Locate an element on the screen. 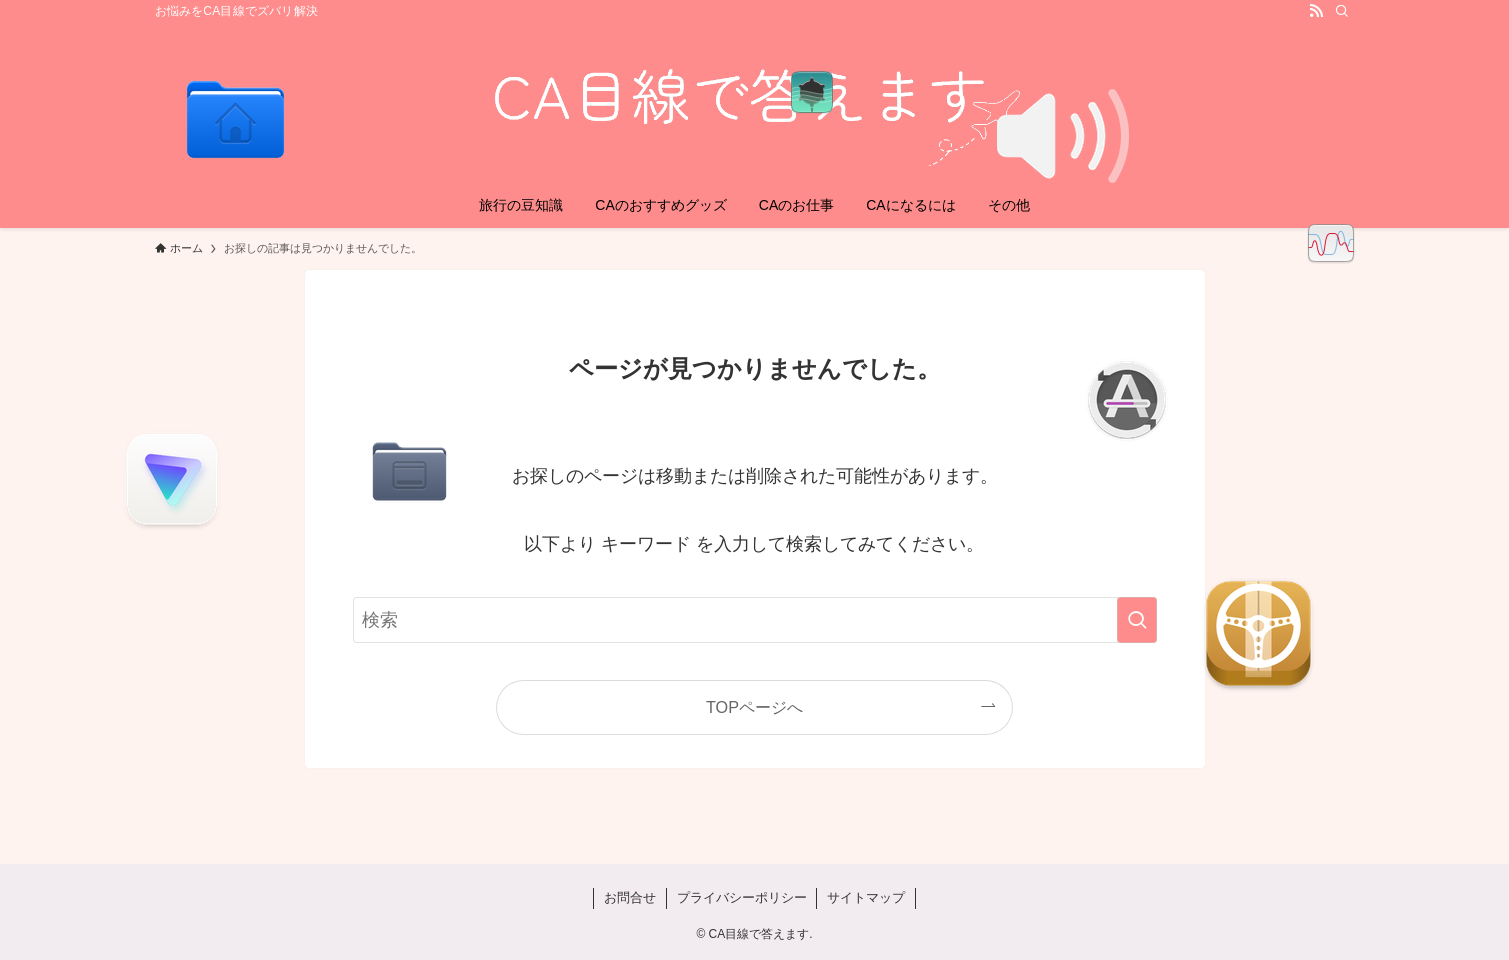  open desktop folder is located at coordinates (409, 471).